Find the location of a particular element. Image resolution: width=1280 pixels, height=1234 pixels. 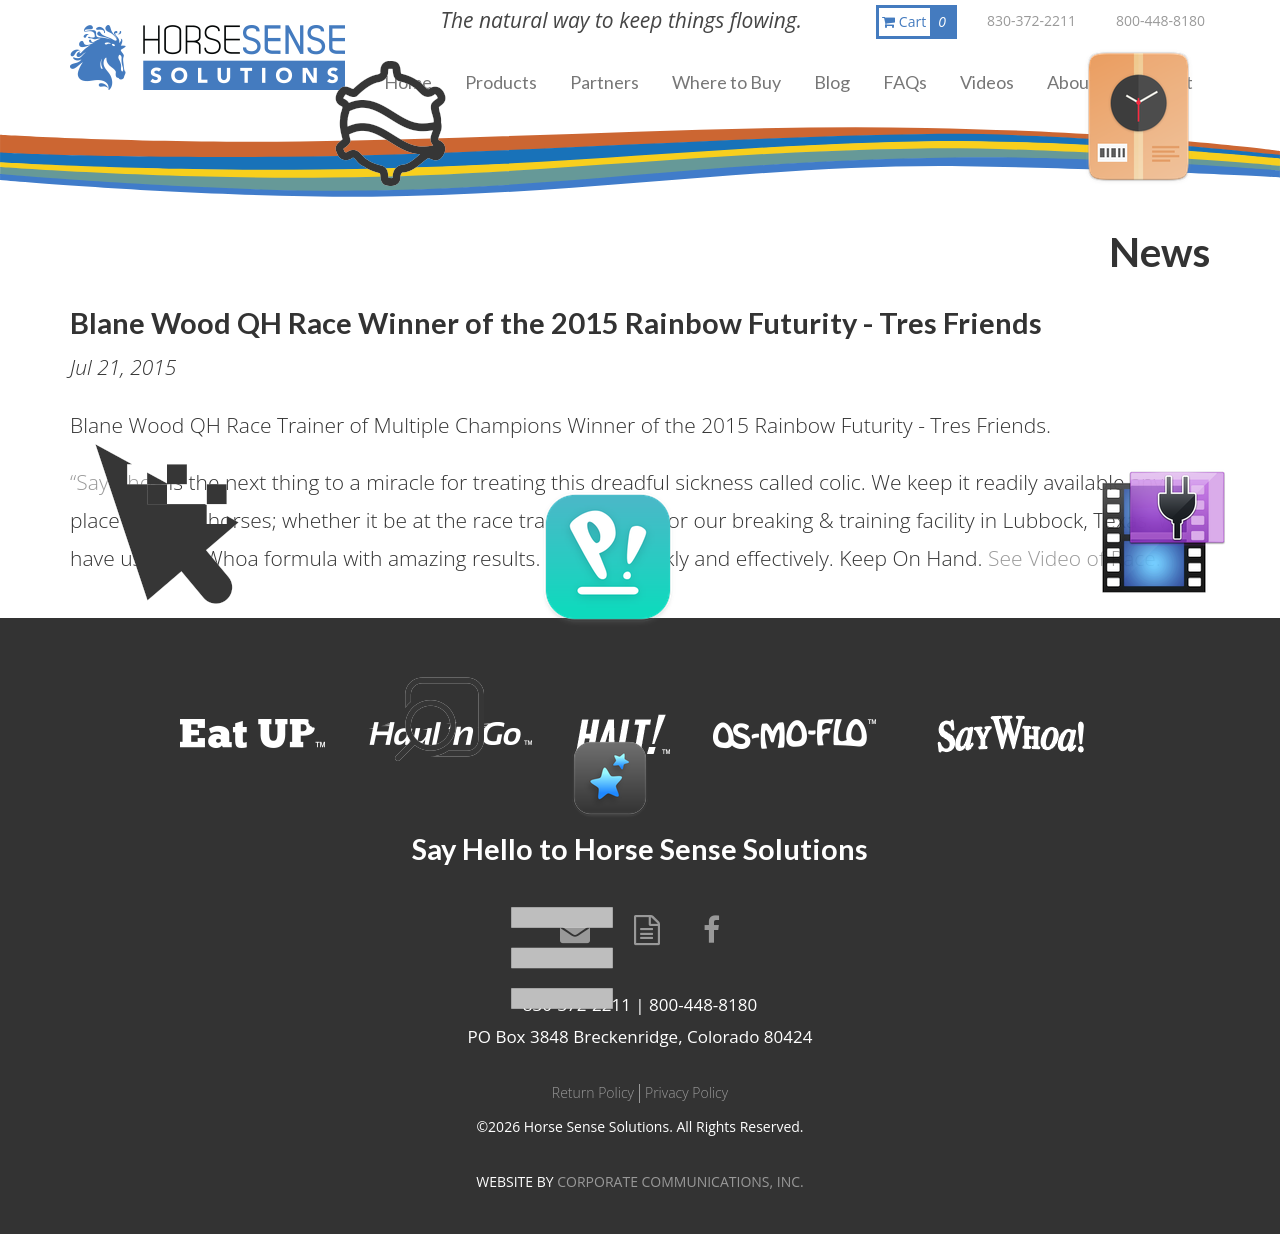

open image viewer application is located at coordinates (439, 717).